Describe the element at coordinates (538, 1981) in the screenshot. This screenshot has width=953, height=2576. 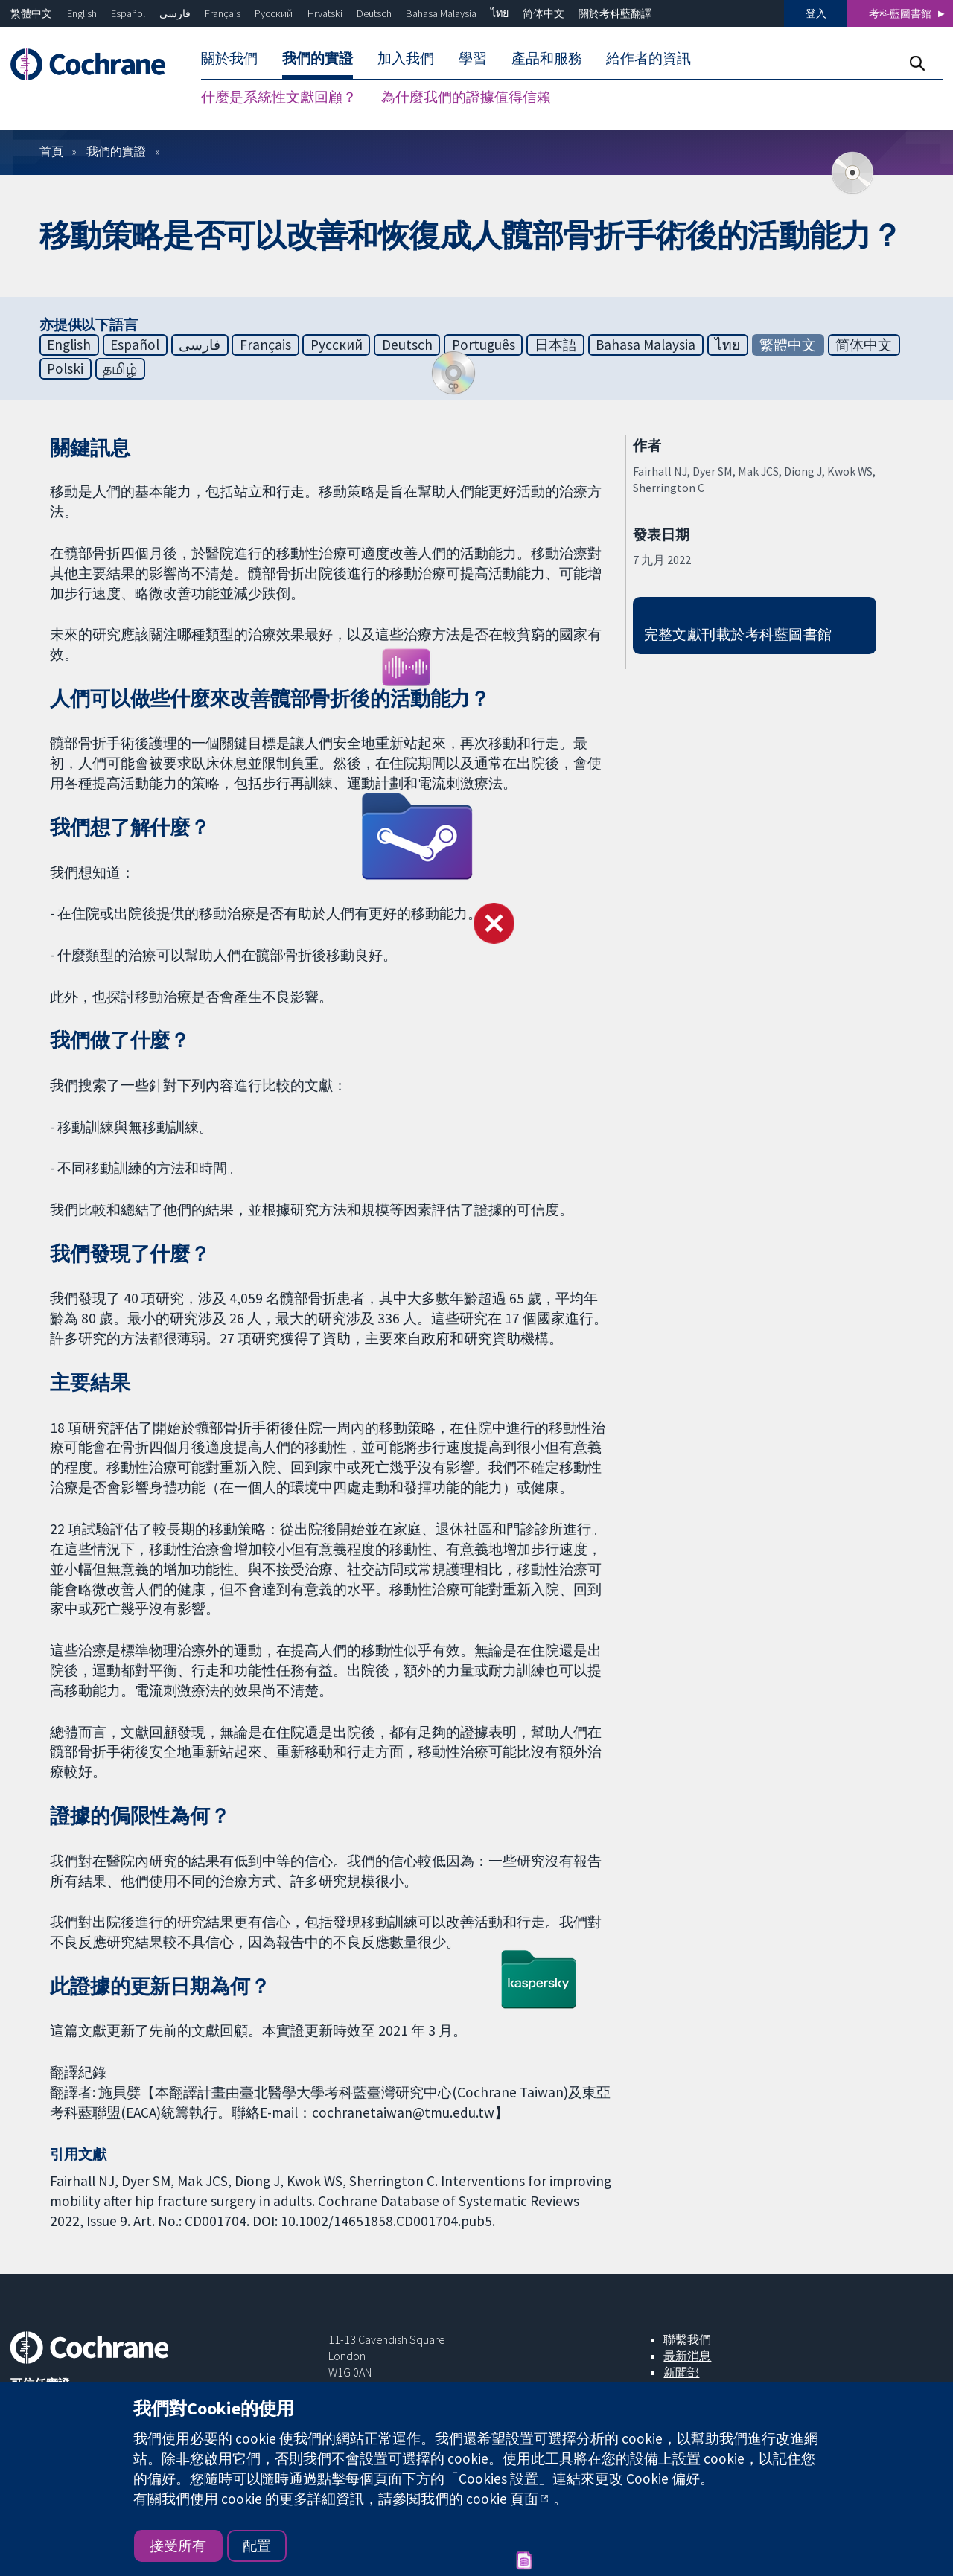
I see `folder containing kaspersky antivirus files` at that location.